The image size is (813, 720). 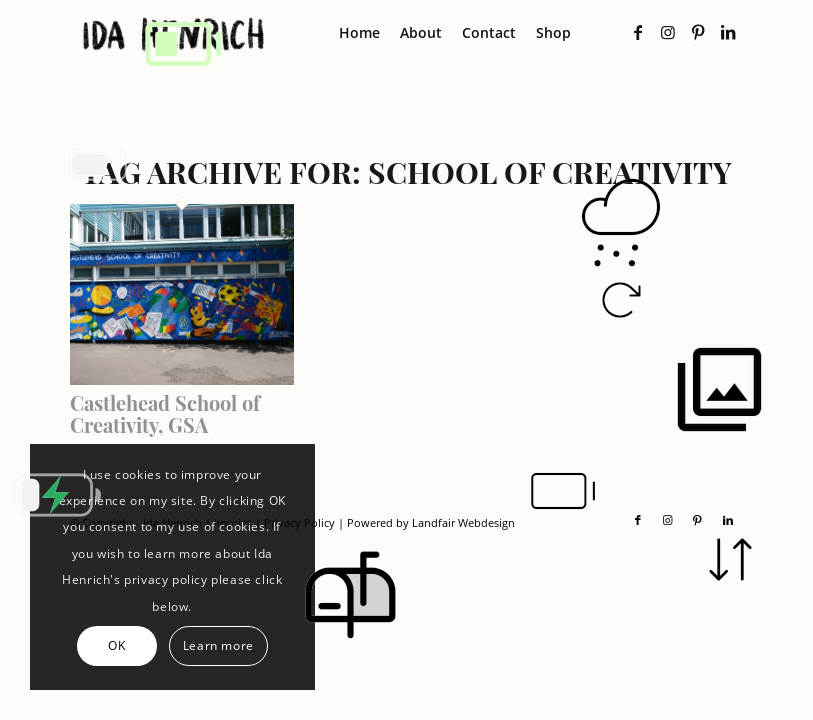 I want to click on refresh or reload content, so click(x=620, y=300).